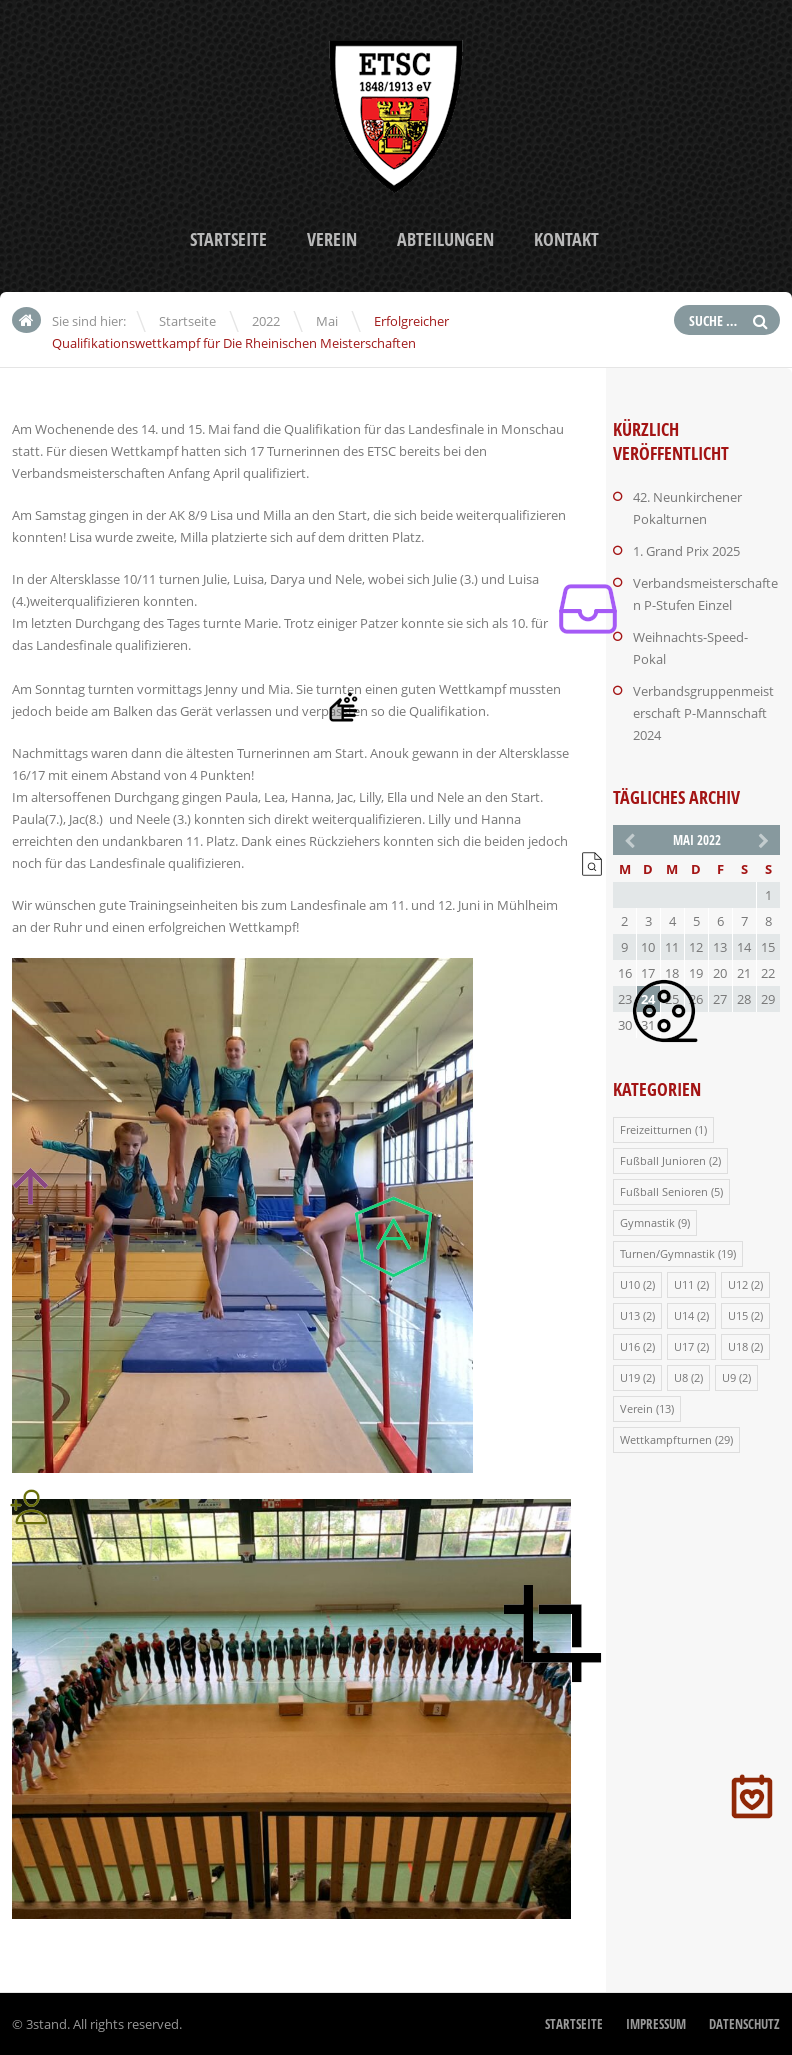 Image resolution: width=792 pixels, height=2055 pixels. Describe the element at coordinates (592, 864) in the screenshot. I see `search within a document` at that location.